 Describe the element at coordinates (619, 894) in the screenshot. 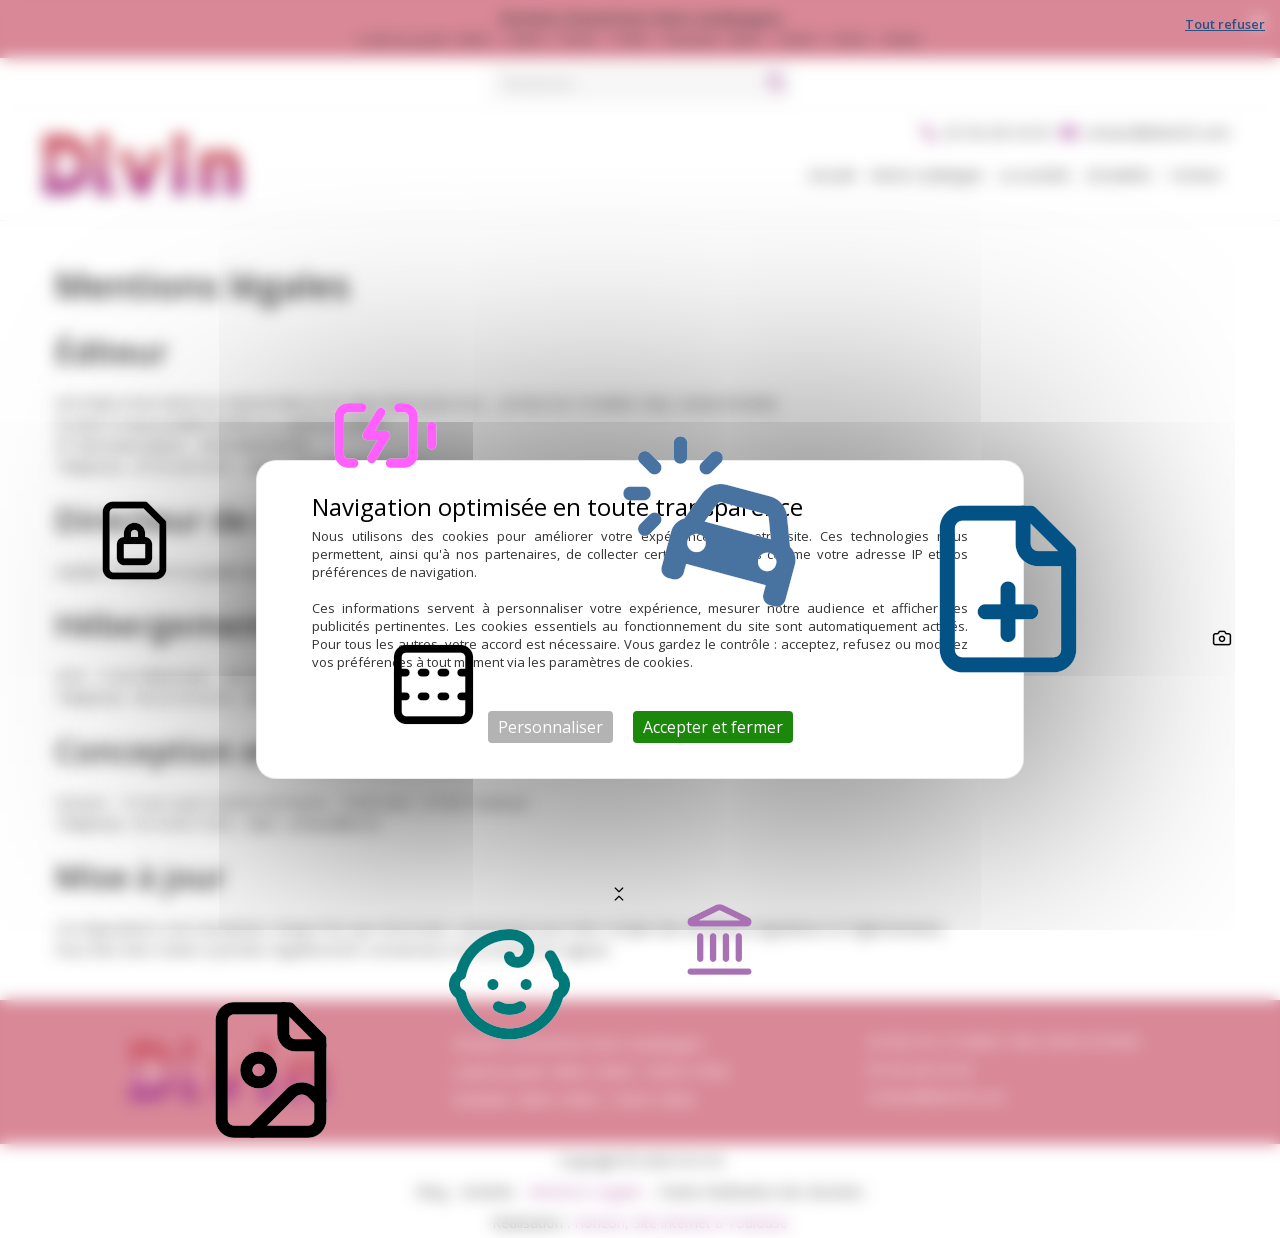

I see `collapse expanded content` at that location.